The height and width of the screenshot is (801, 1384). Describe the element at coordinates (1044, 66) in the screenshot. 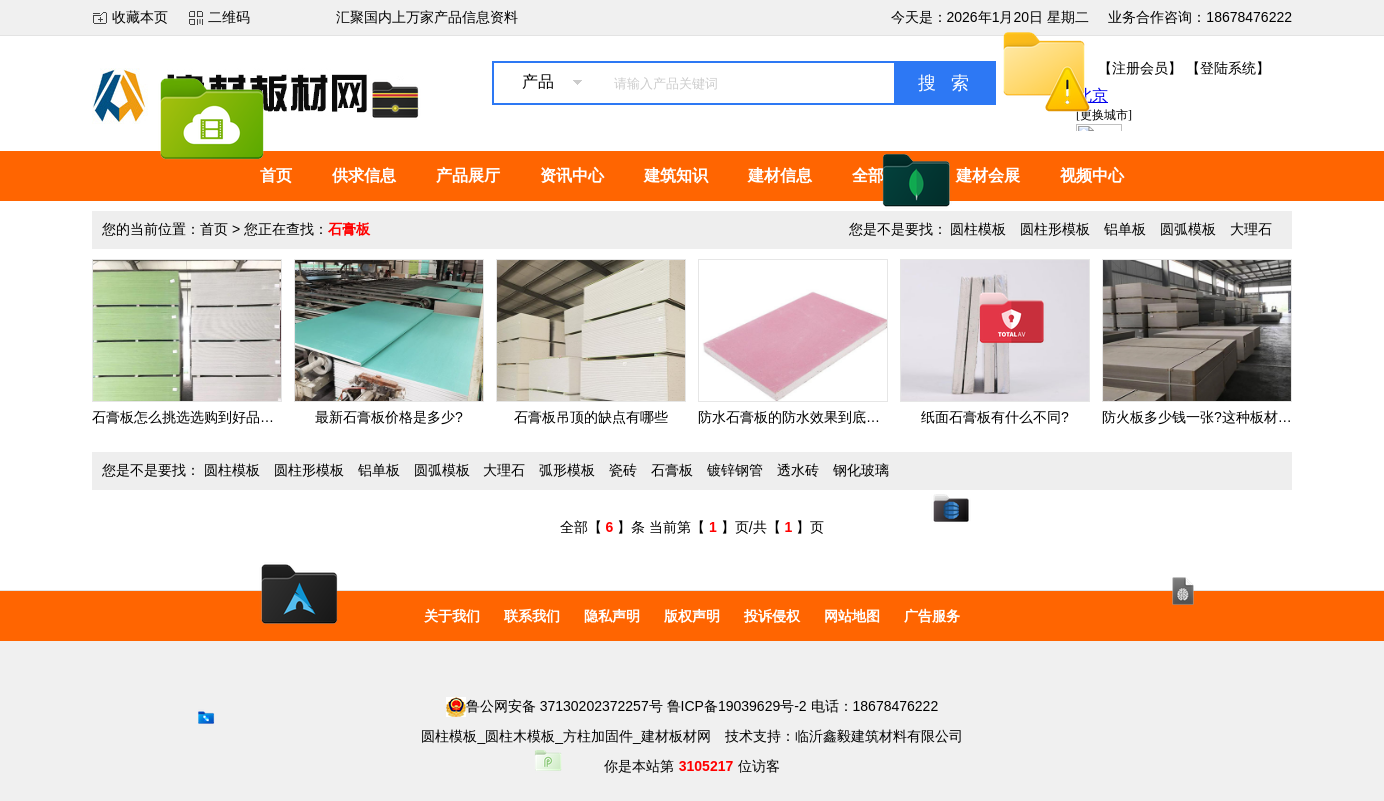

I see `folder contains items with warnings or errors` at that location.